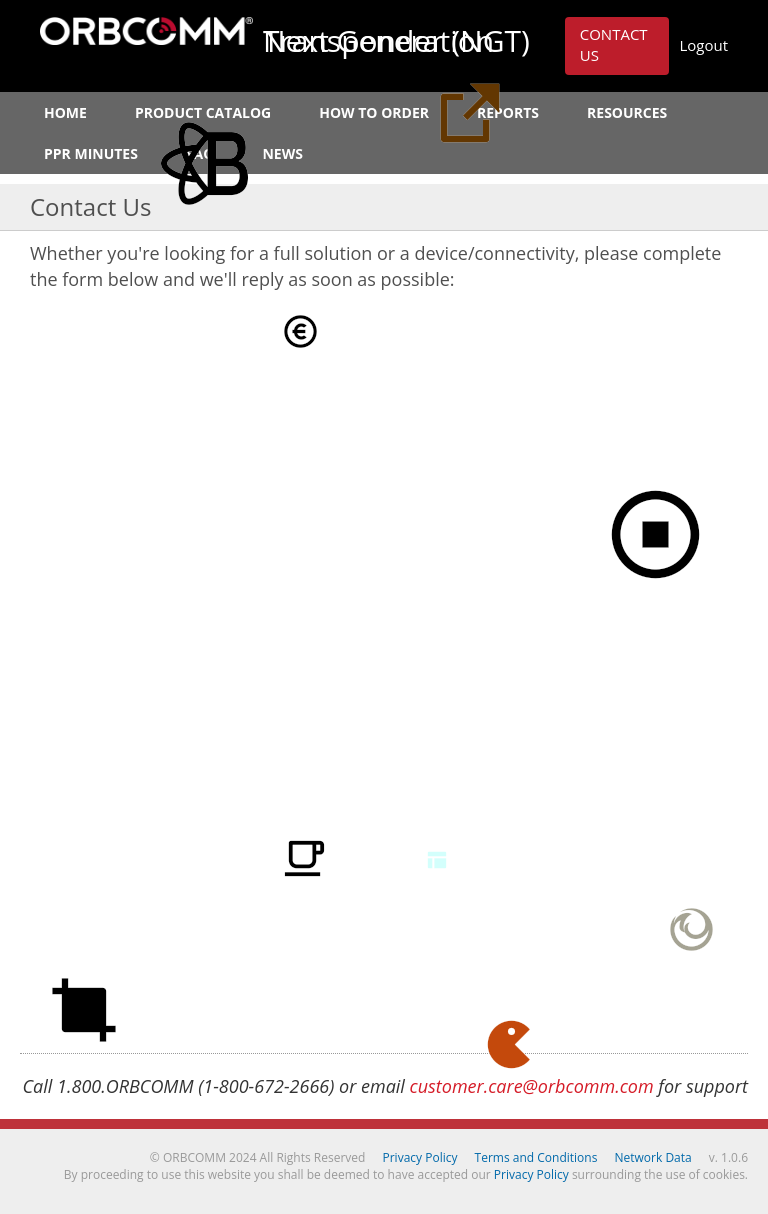  Describe the element at coordinates (511, 1044) in the screenshot. I see `open games or gaming section` at that location.